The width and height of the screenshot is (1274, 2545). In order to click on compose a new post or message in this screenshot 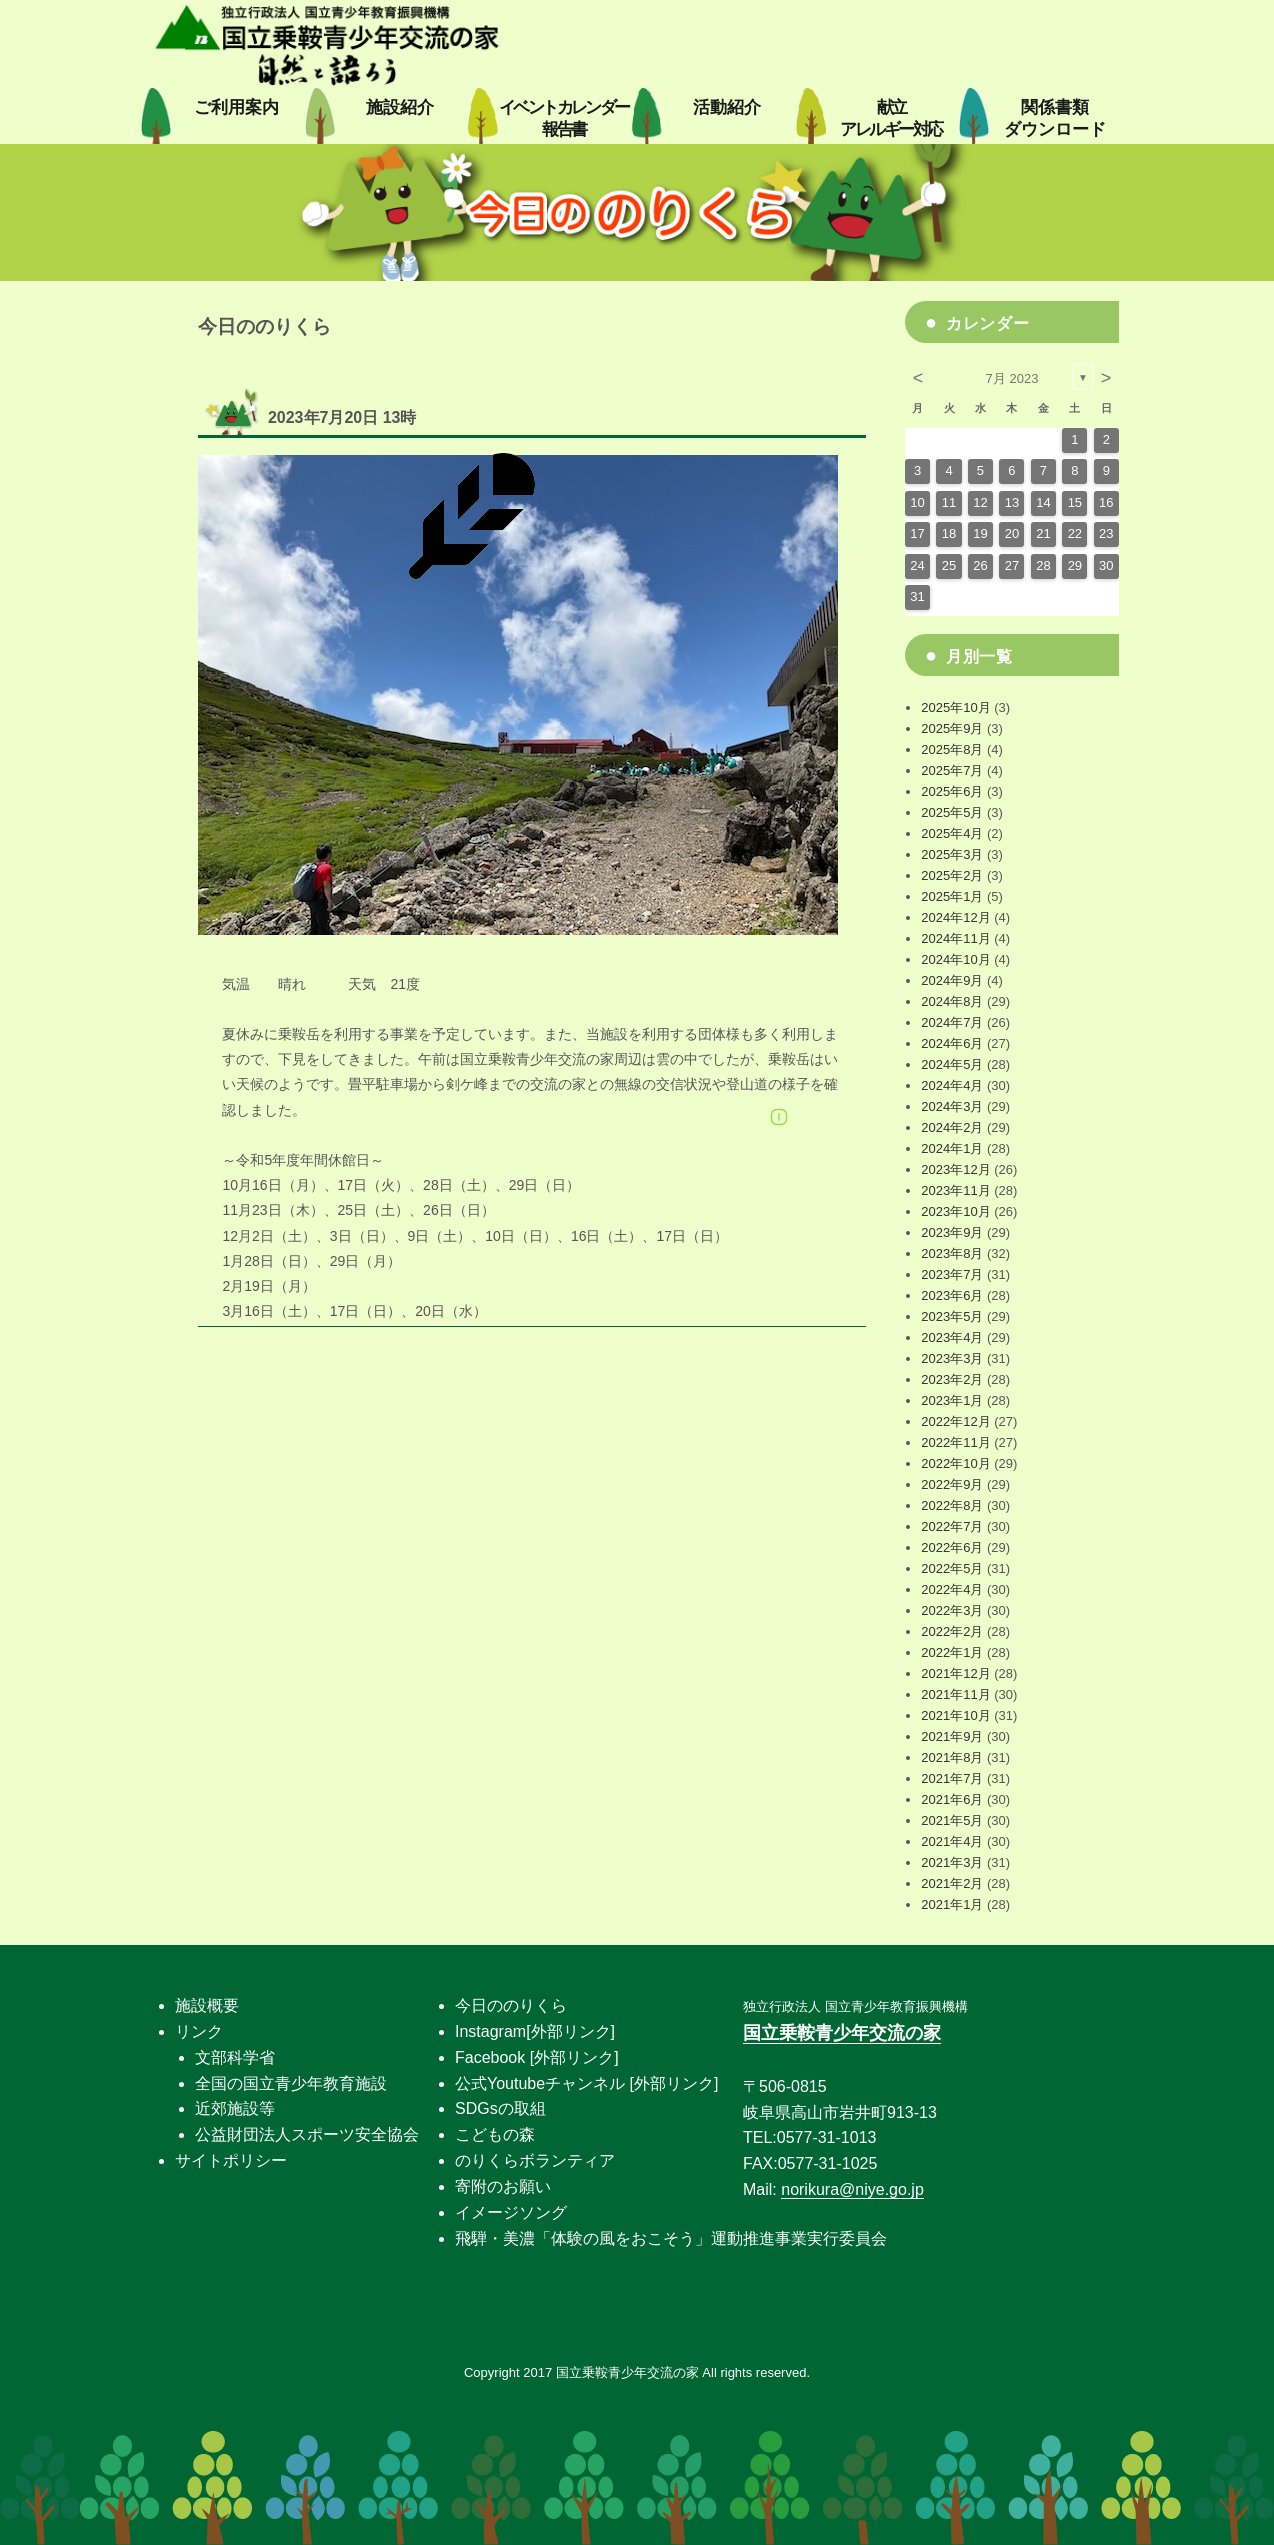, I will do `click(472, 516)`.